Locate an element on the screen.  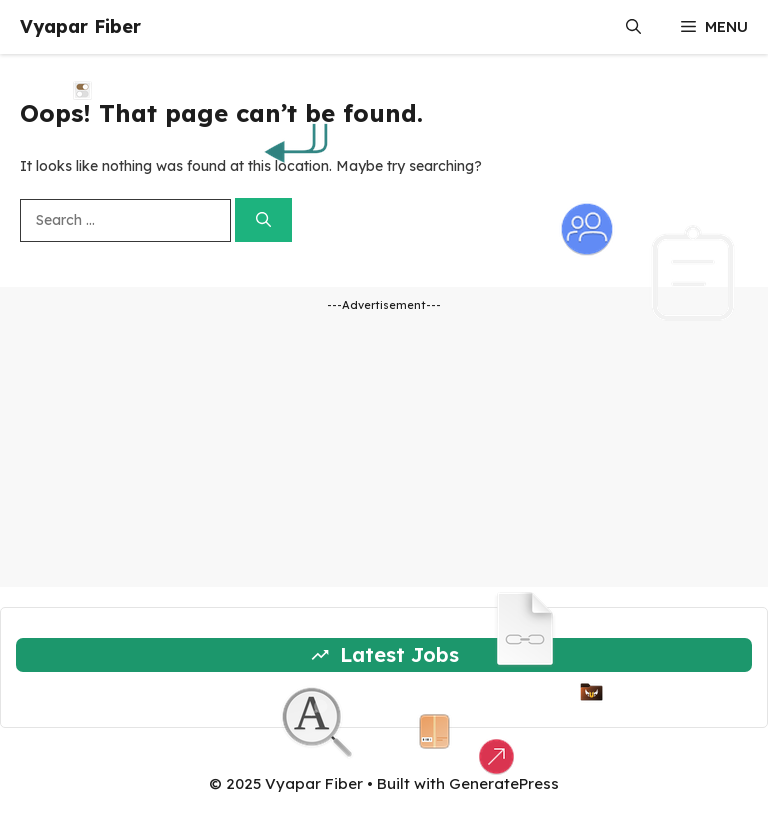
a windows shortcut file (.lnk) is located at coordinates (525, 630).